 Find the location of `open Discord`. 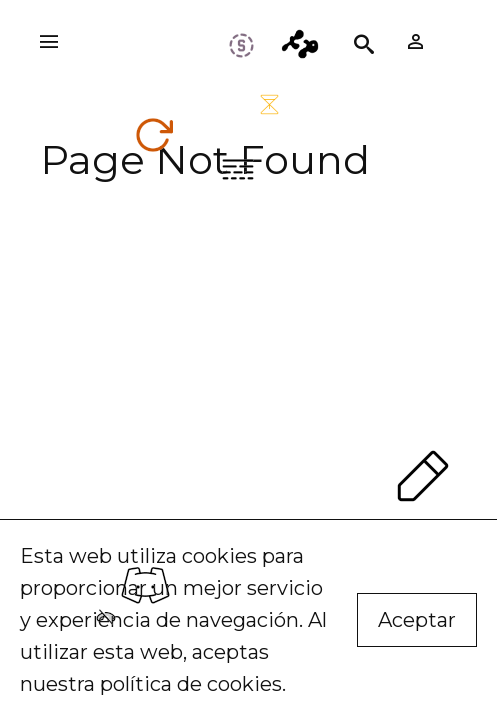

open Discord is located at coordinates (145, 584).